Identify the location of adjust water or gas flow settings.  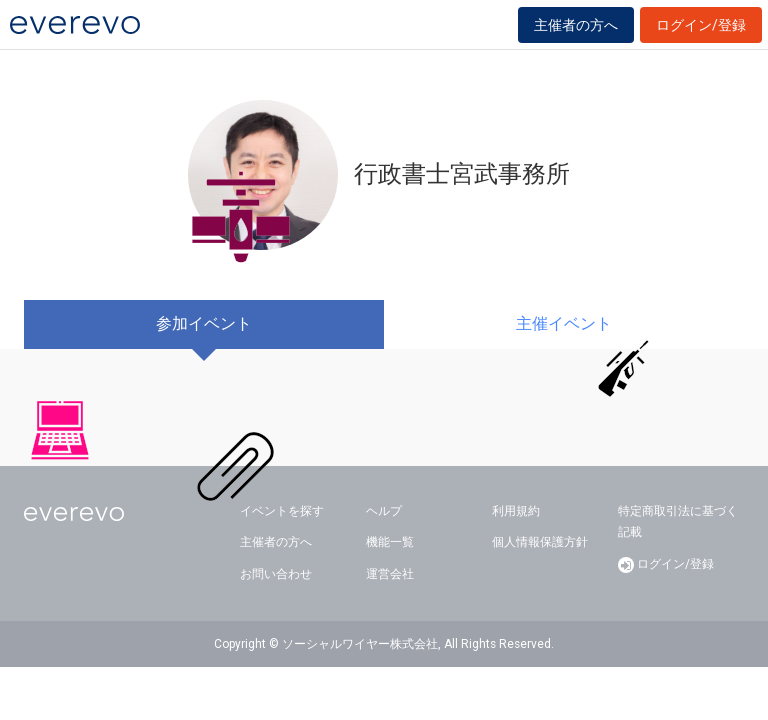
(241, 217).